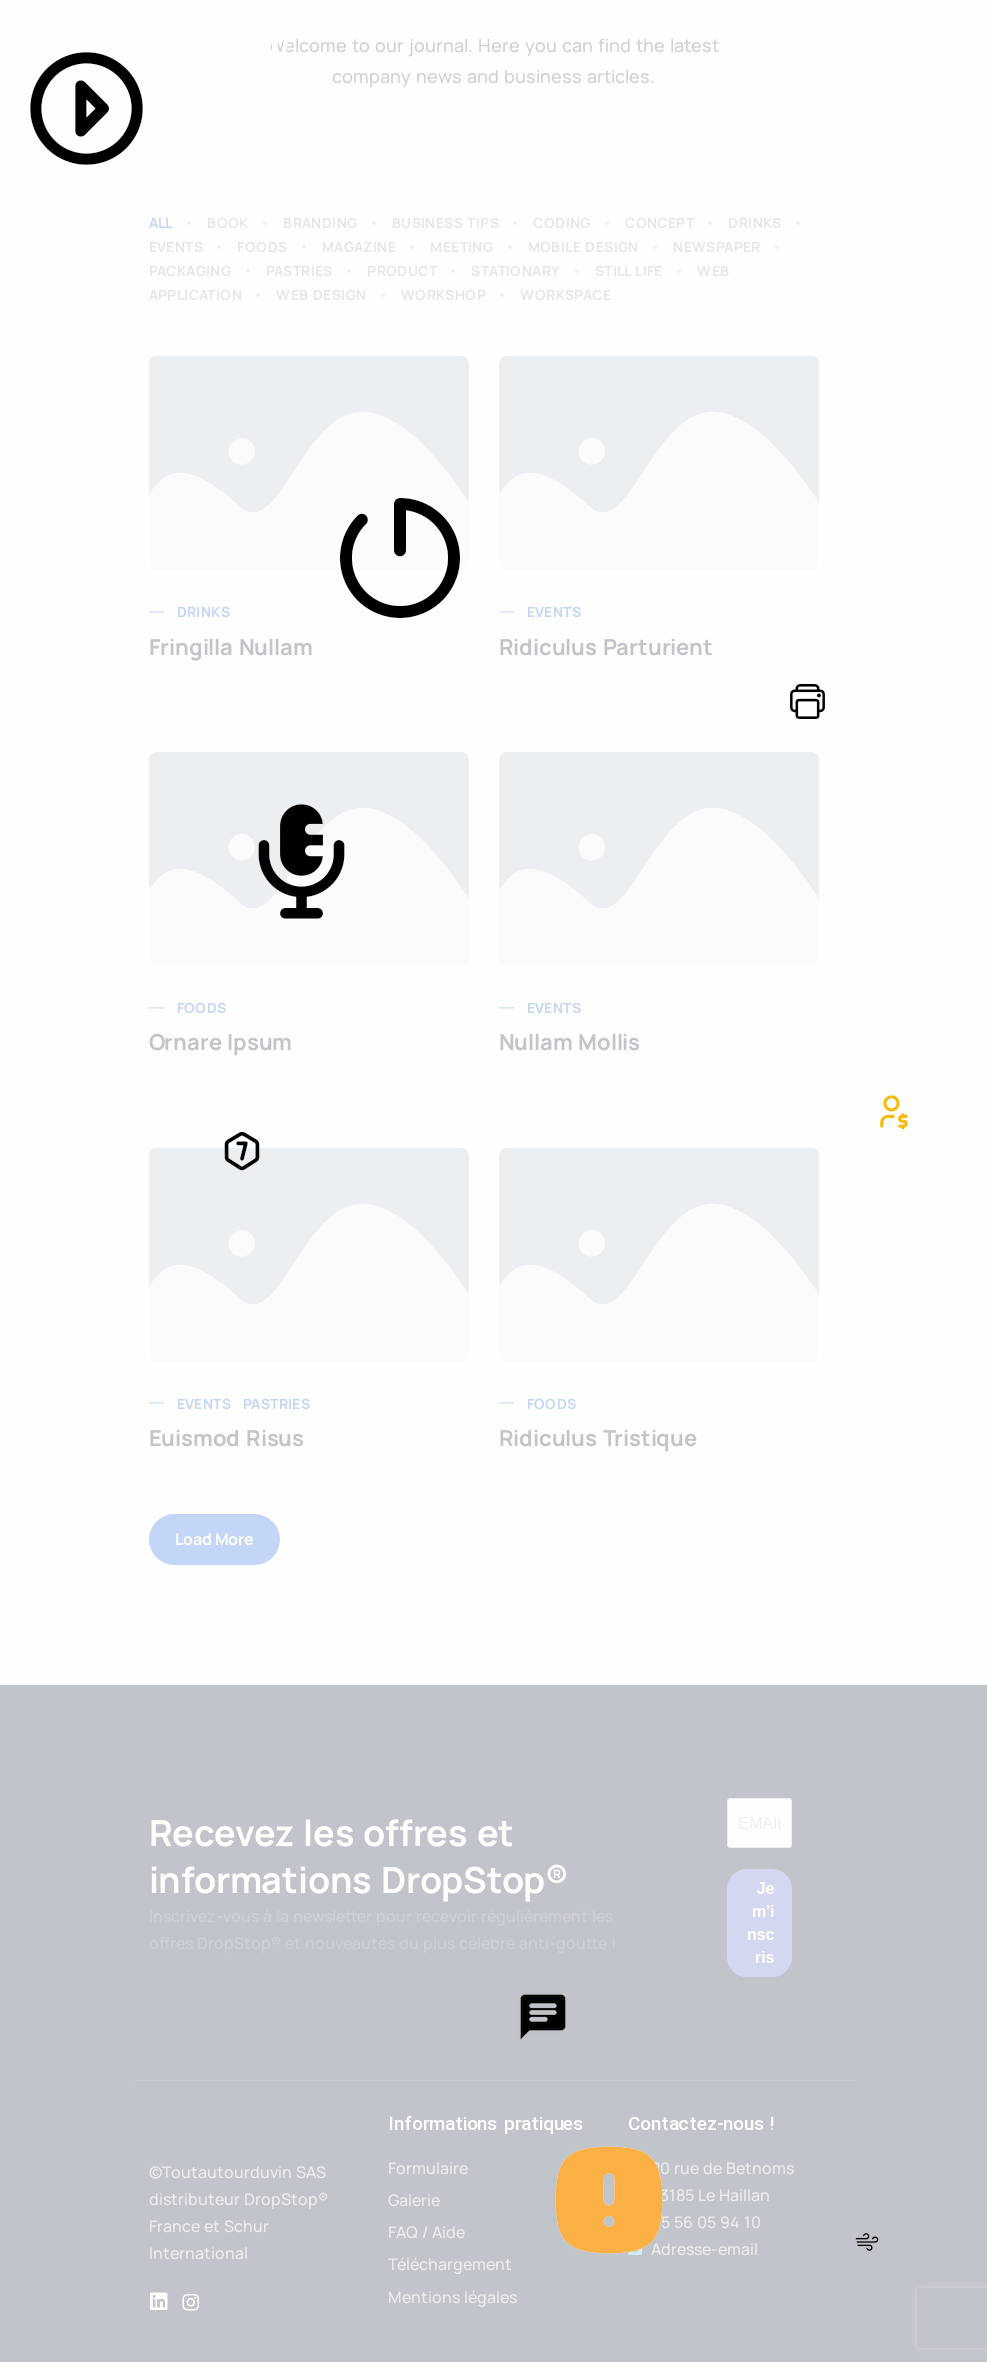  Describe the element at coordinates (609, 2200) in the screenshot. I see `indicates a warning or alert status` at that location.